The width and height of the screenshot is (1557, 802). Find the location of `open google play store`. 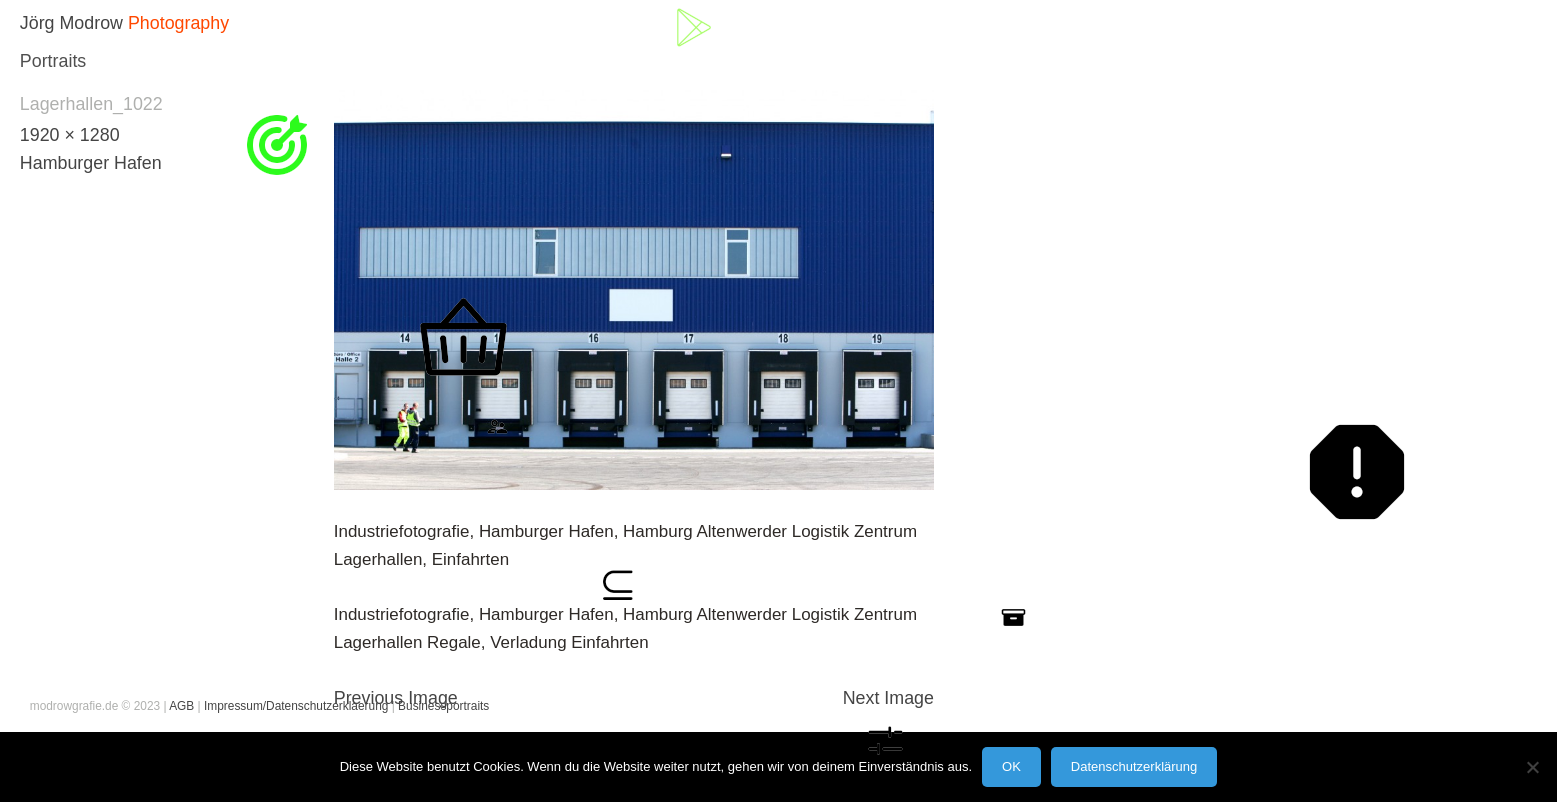

open google play store is located at coordinates (690, 27).